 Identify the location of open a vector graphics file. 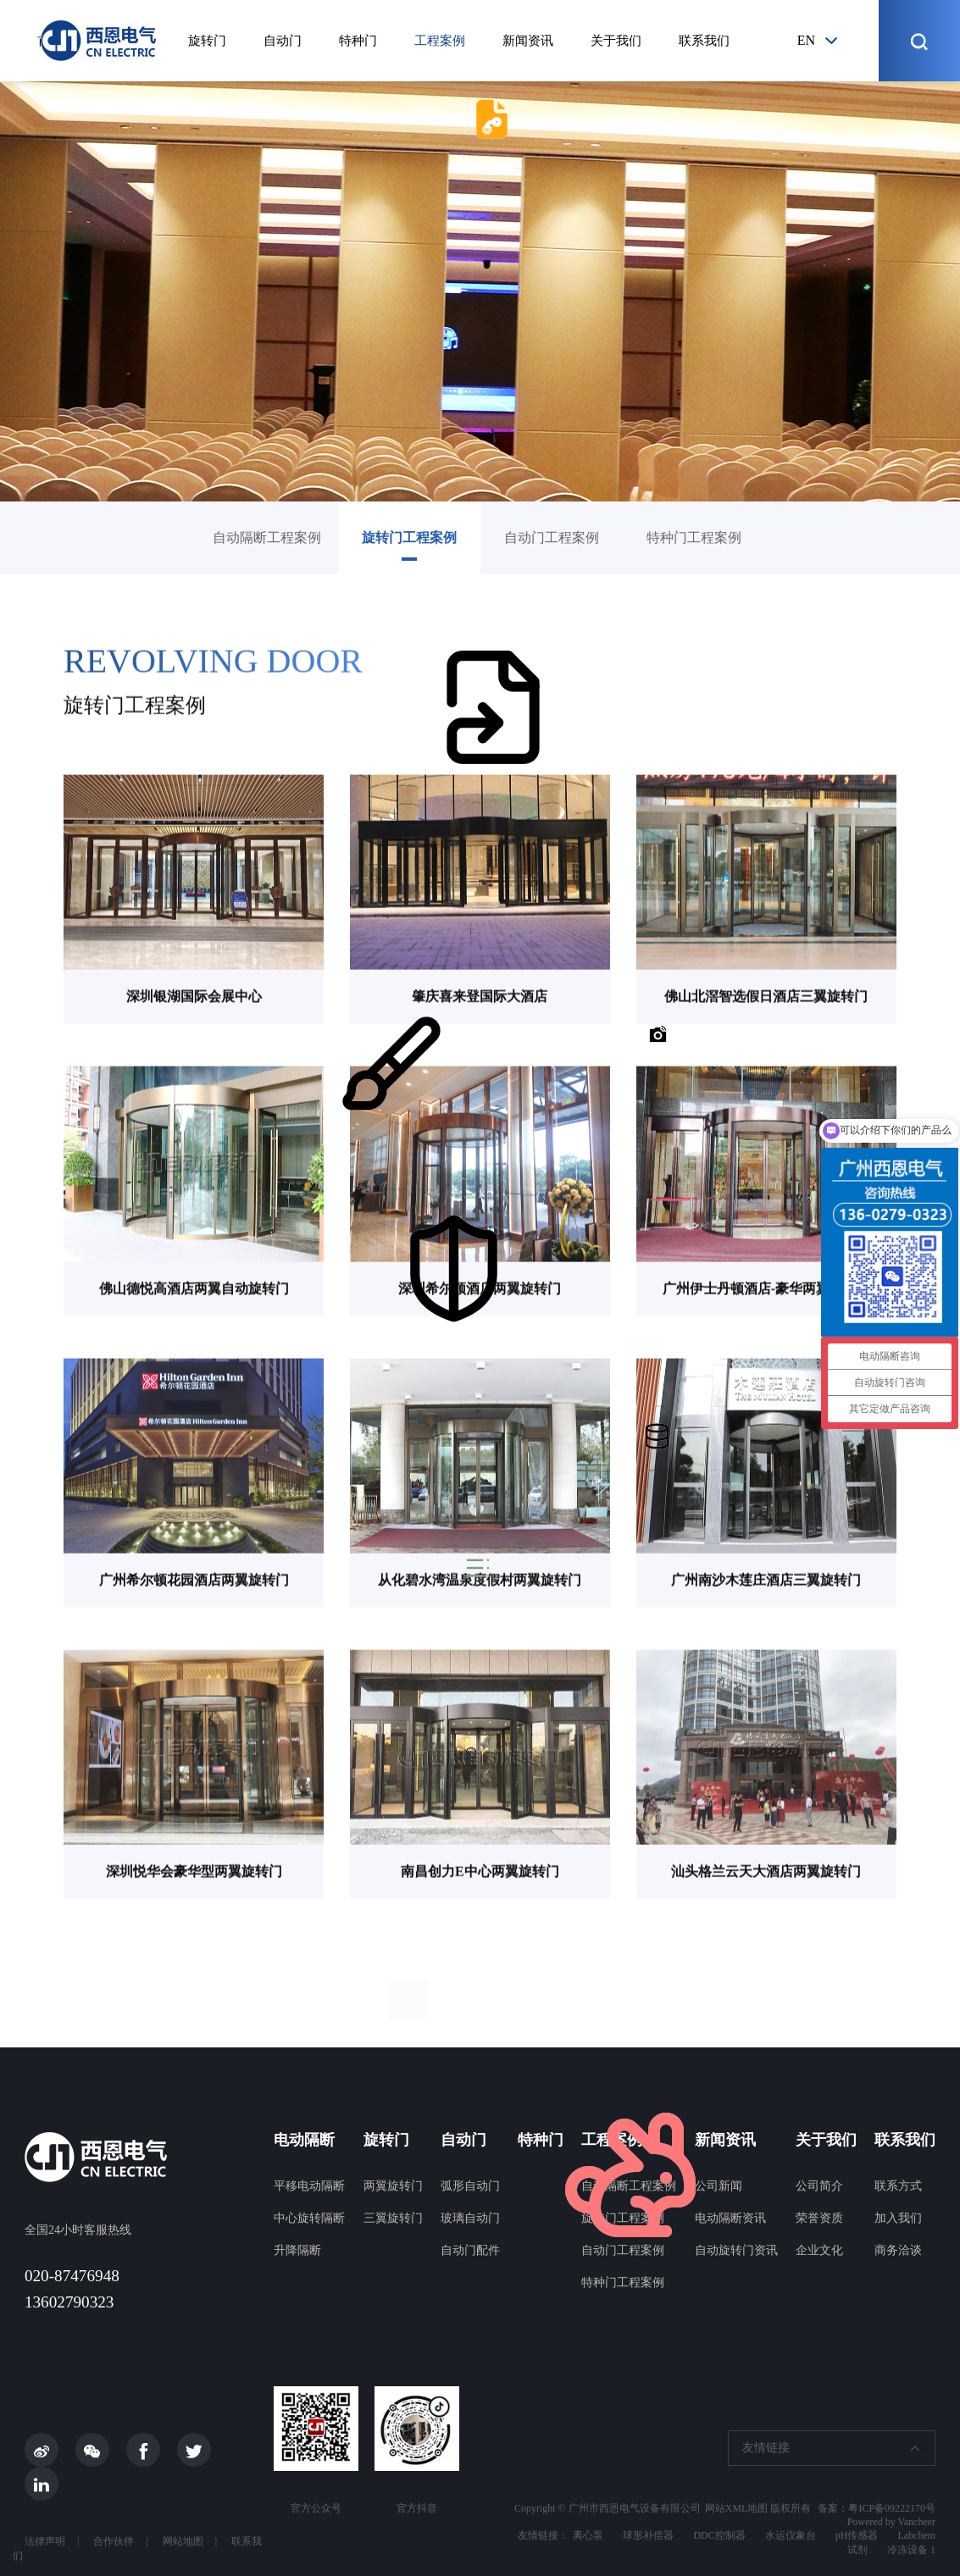
(491, 119).